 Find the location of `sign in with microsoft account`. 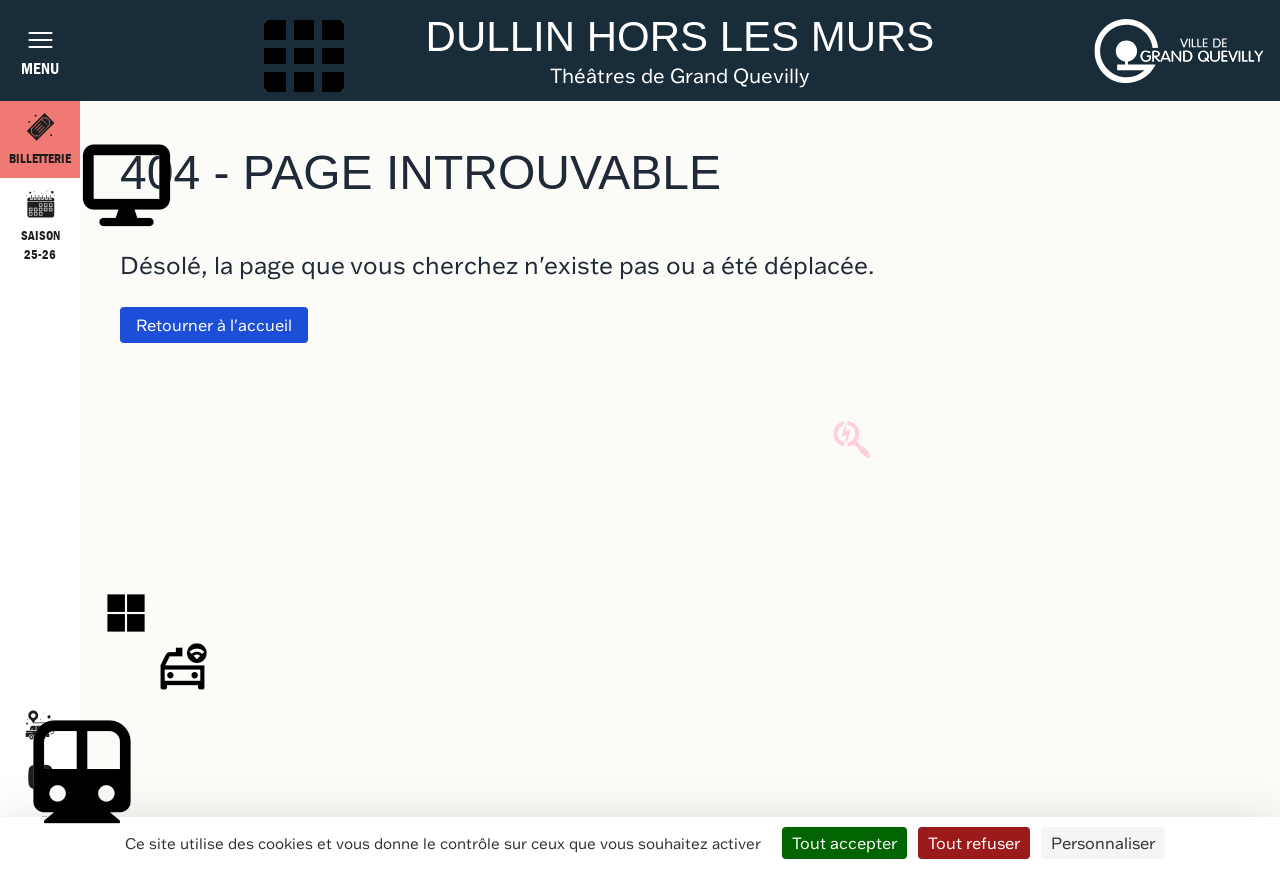

sign in with microsoft account is located at coordinates (126, 613).